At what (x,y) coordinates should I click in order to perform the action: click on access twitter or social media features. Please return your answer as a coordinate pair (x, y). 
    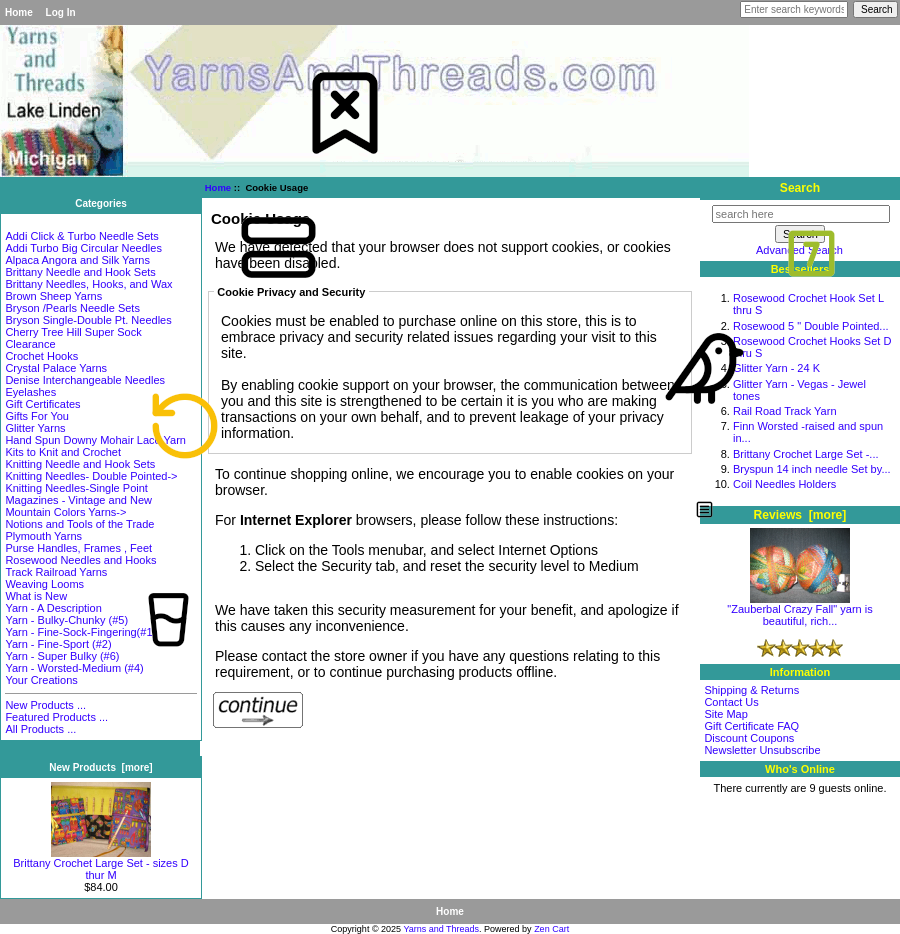
    Looking at the image, I should click on (704, 368).